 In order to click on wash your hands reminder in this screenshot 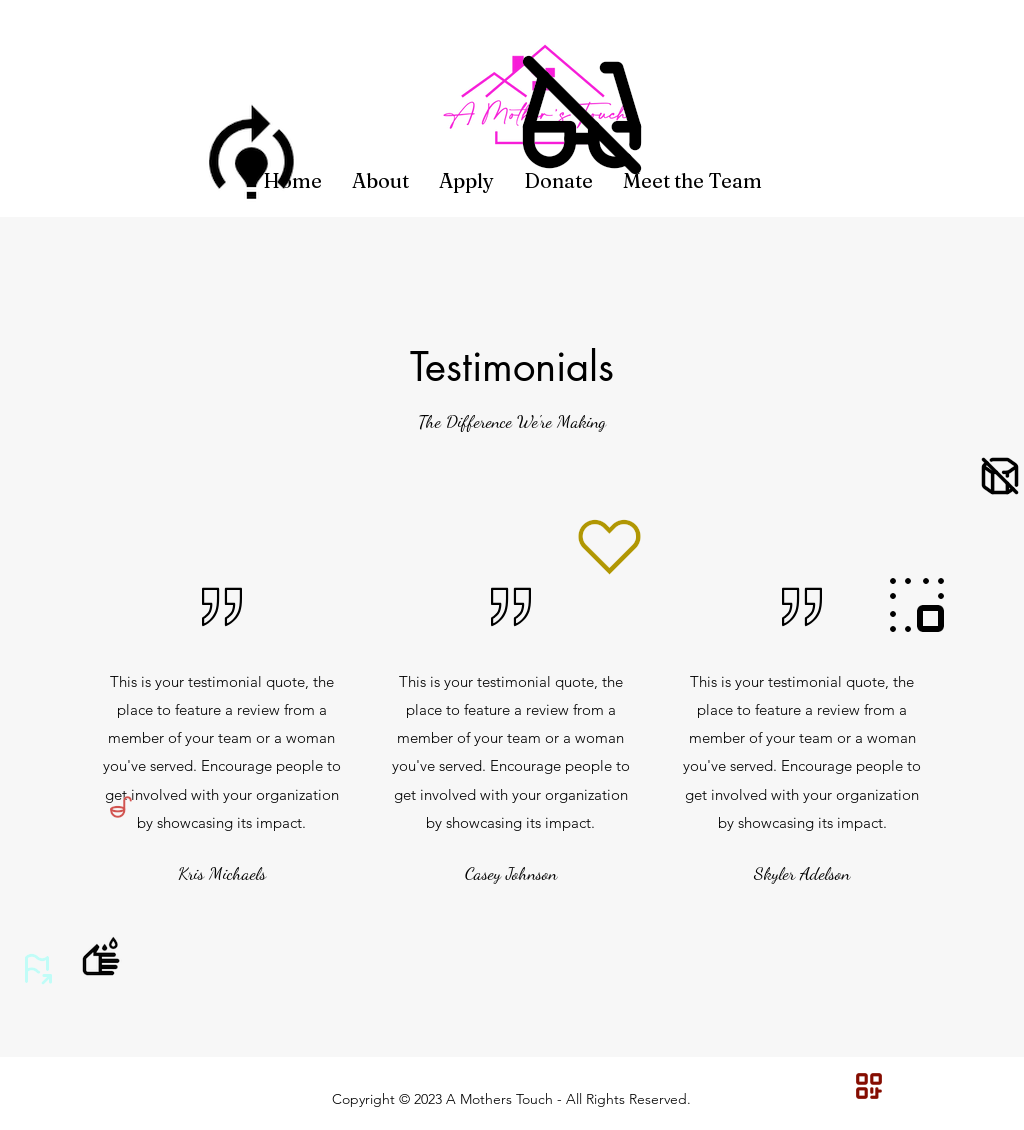, I will do `click(102, 956)`.